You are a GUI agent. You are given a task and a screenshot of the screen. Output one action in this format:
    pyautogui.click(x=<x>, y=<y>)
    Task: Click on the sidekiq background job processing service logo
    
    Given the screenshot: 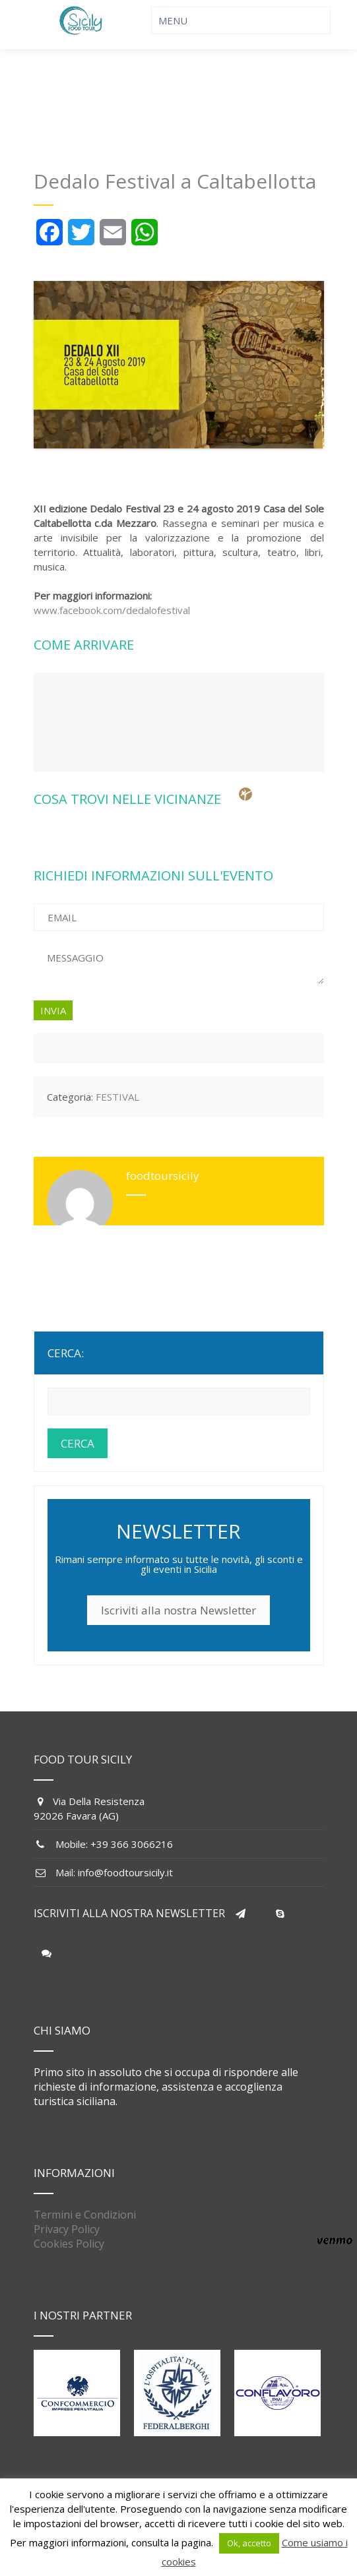 What is the action you would take?
    pyautogui.click(x=245, y=794)
    